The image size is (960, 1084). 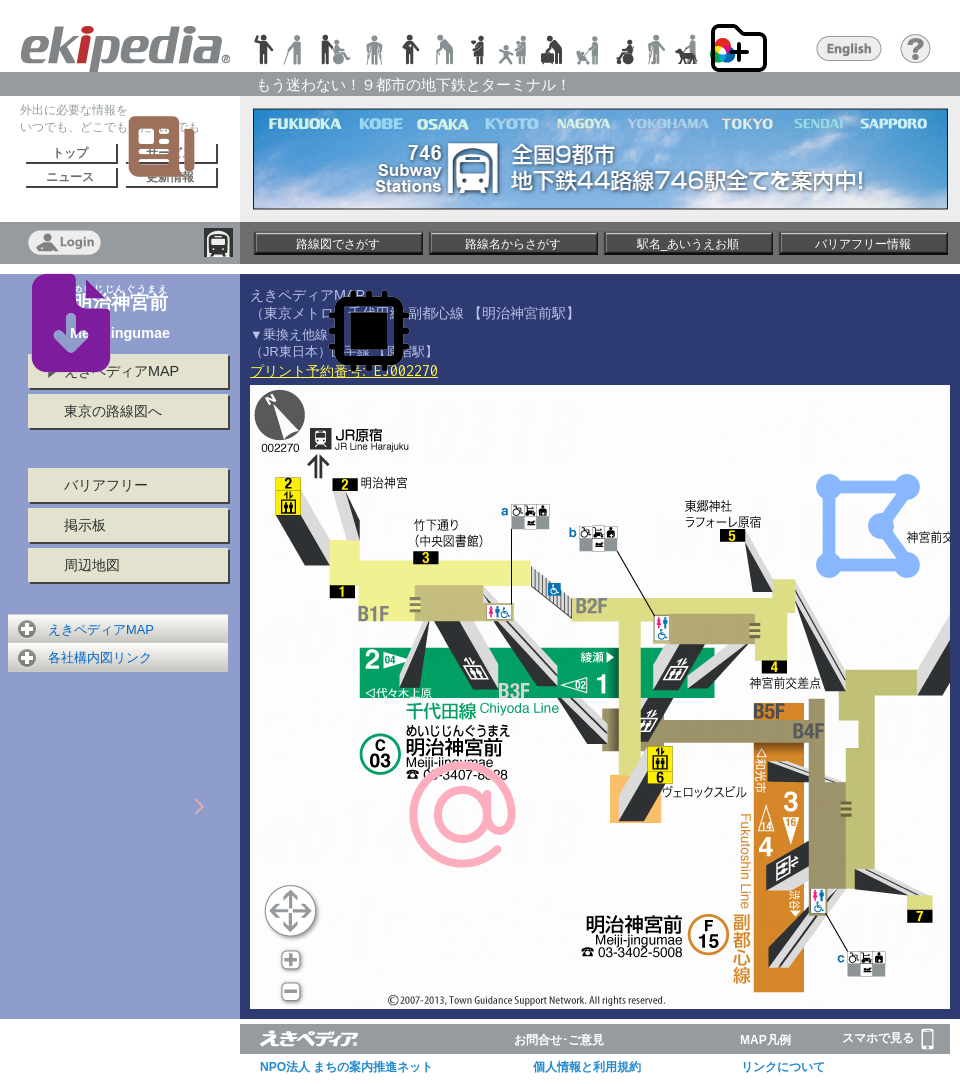 I want to click on create or edit vector polygon shape, so click(x=868, y=526).